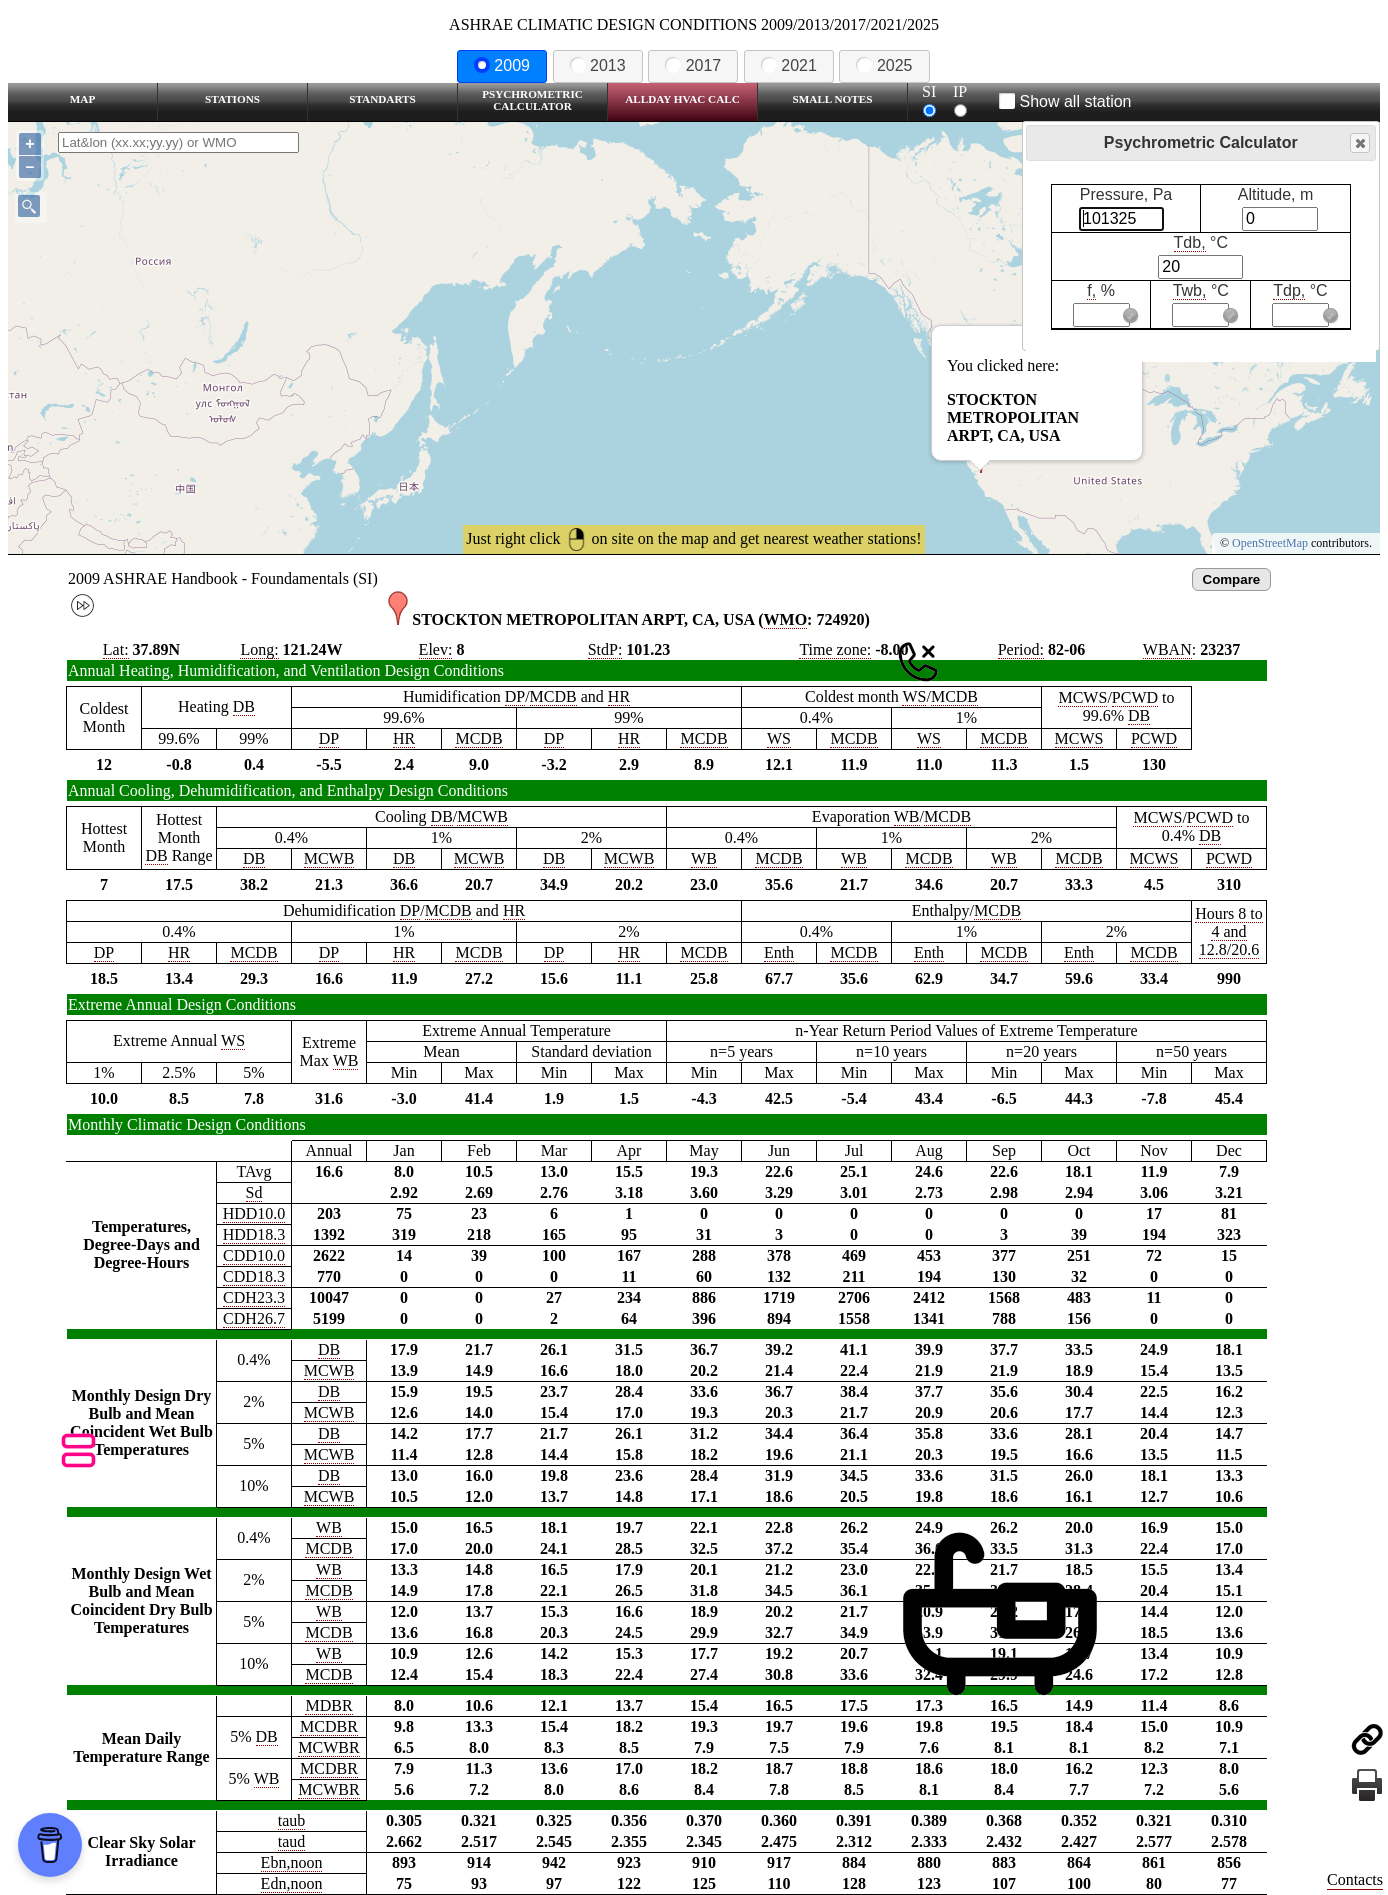 This screenshot has height=1895, width=1388. I want to click on indicates bathroom amenities available, so click(1000, 1617).